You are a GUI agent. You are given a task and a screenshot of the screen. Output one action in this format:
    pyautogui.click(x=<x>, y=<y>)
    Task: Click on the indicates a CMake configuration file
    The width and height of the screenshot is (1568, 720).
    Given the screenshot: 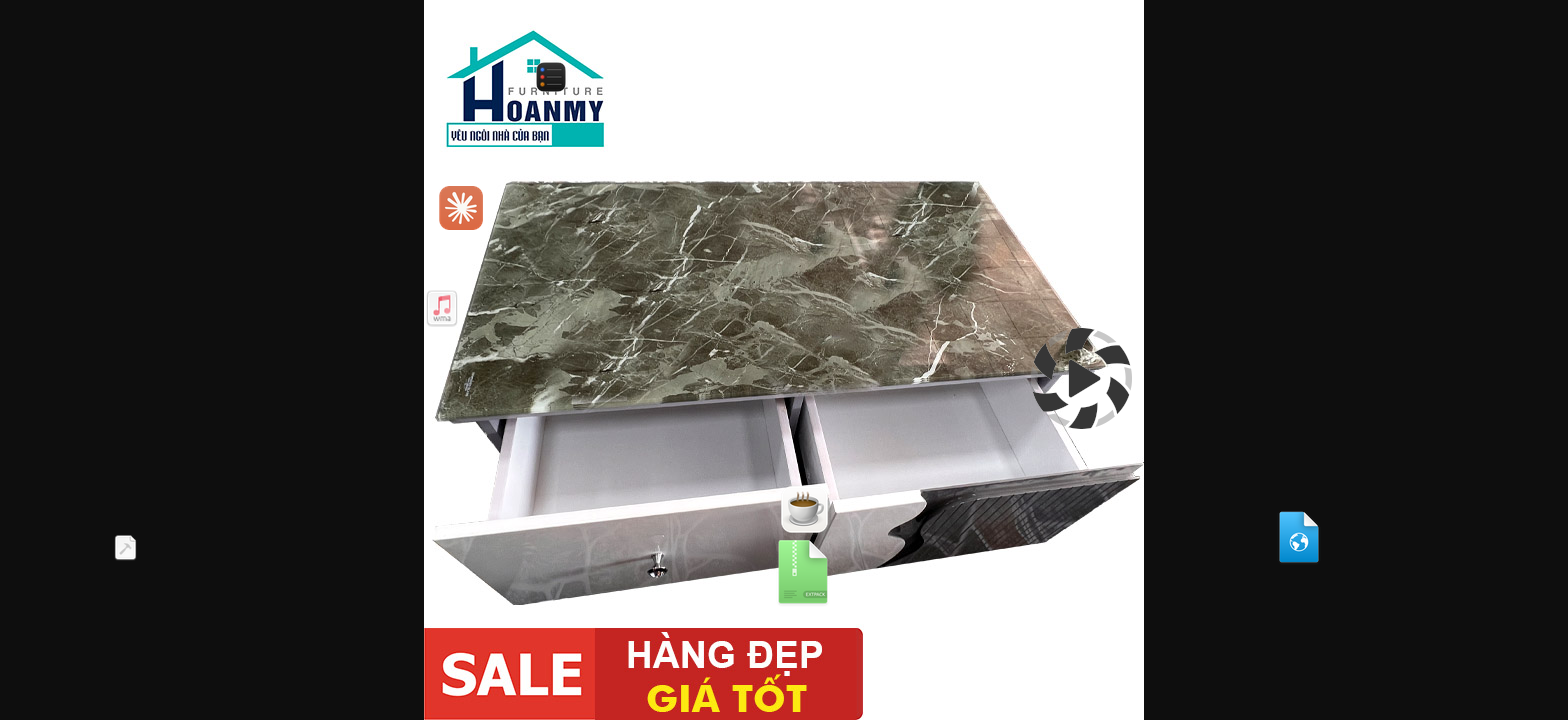 What is the action you would take?
    pyautogui.click(x=125, y=547)
    